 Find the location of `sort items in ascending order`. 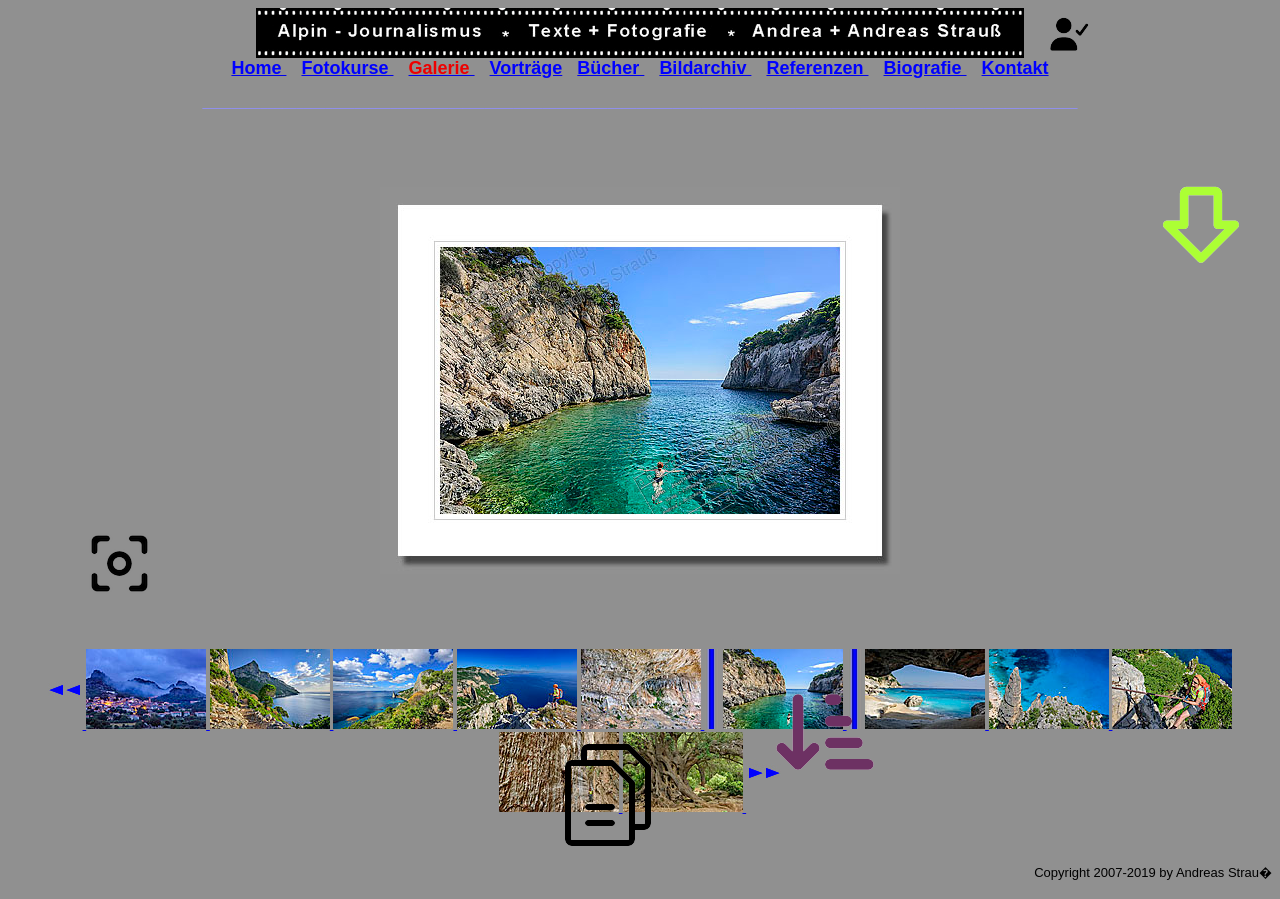

sort items in ascending order is located at coordinates (825, 732).